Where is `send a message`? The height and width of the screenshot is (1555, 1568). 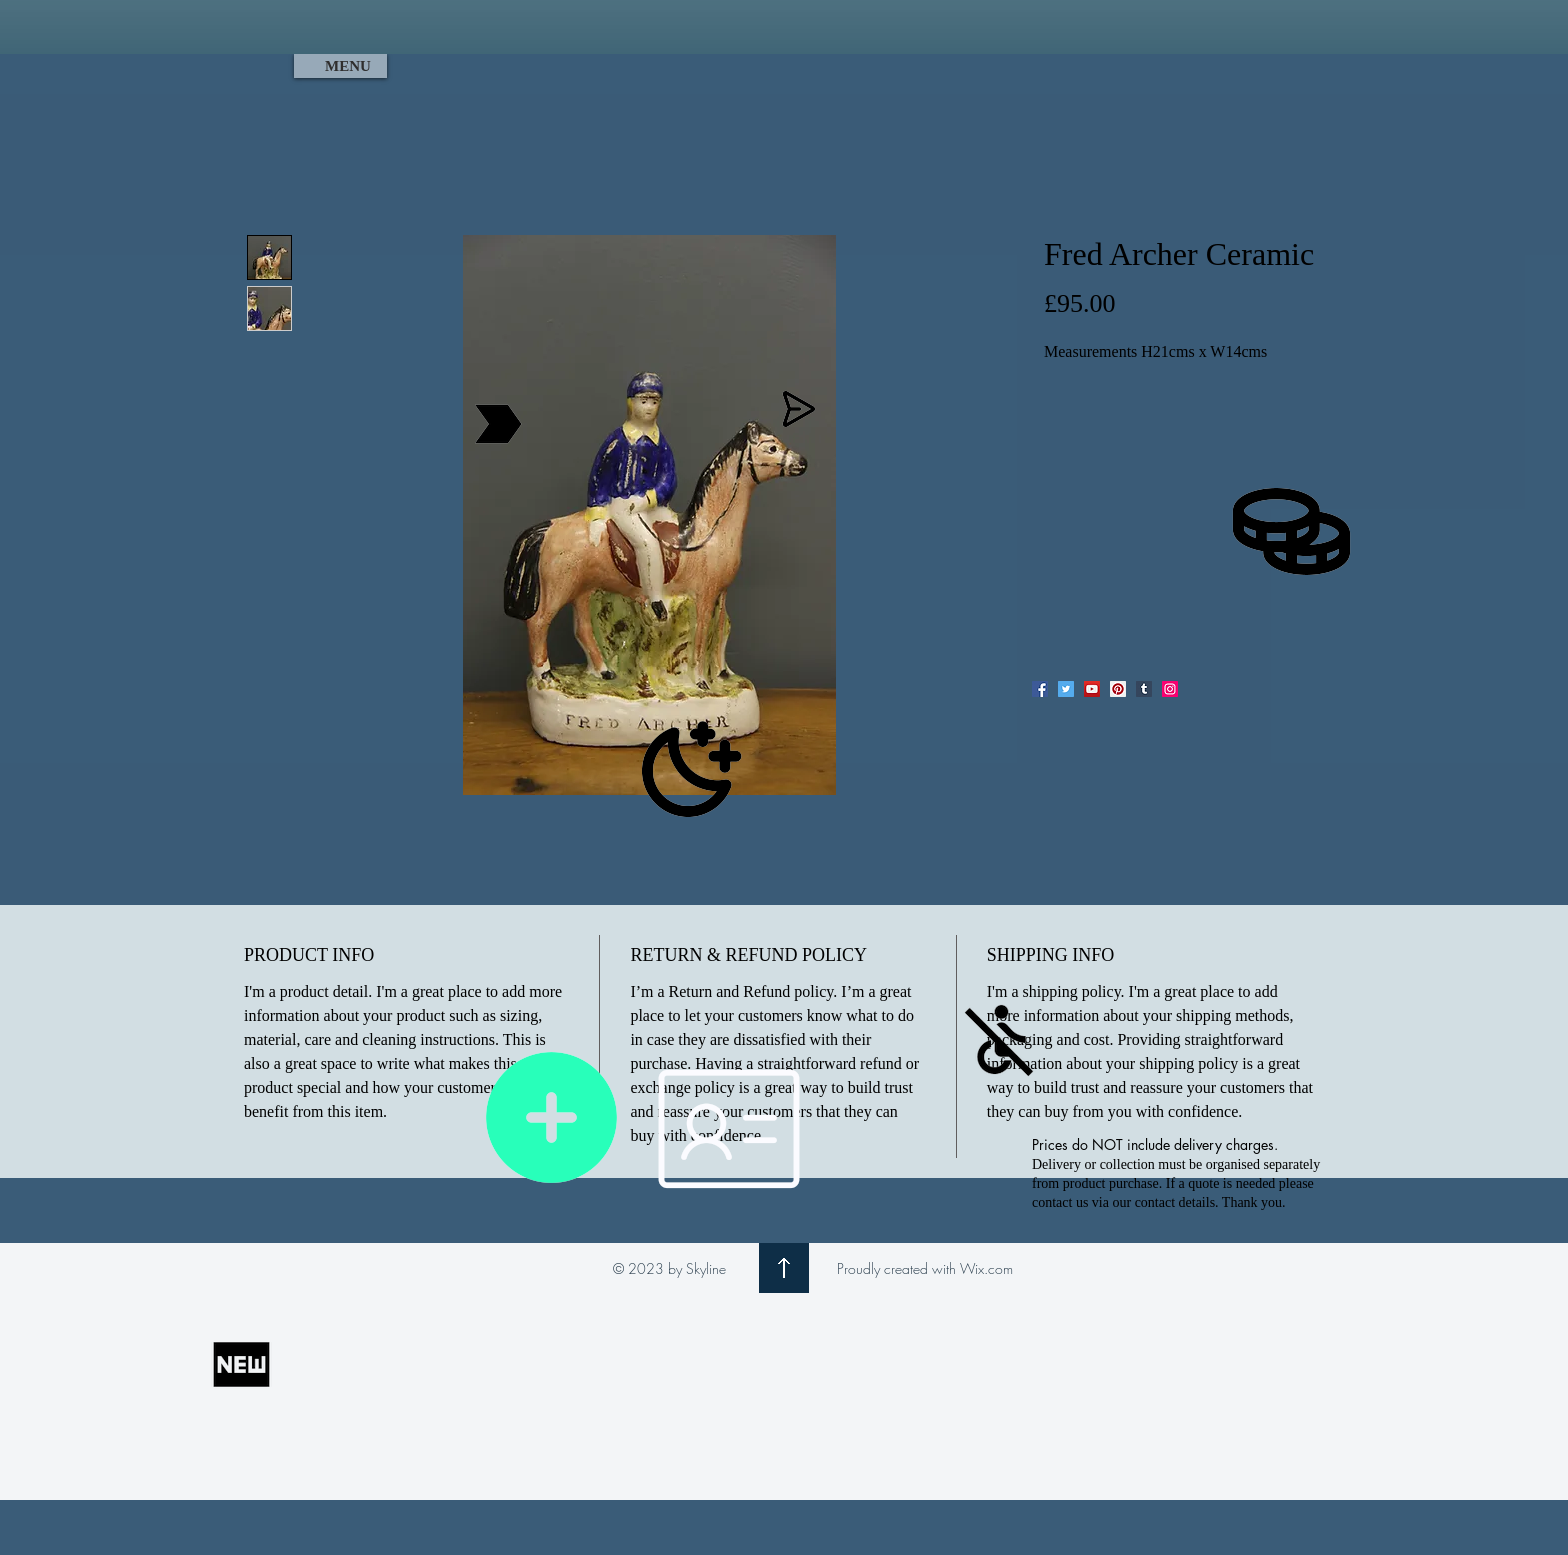 send a message is located at coordinates (797, 409).